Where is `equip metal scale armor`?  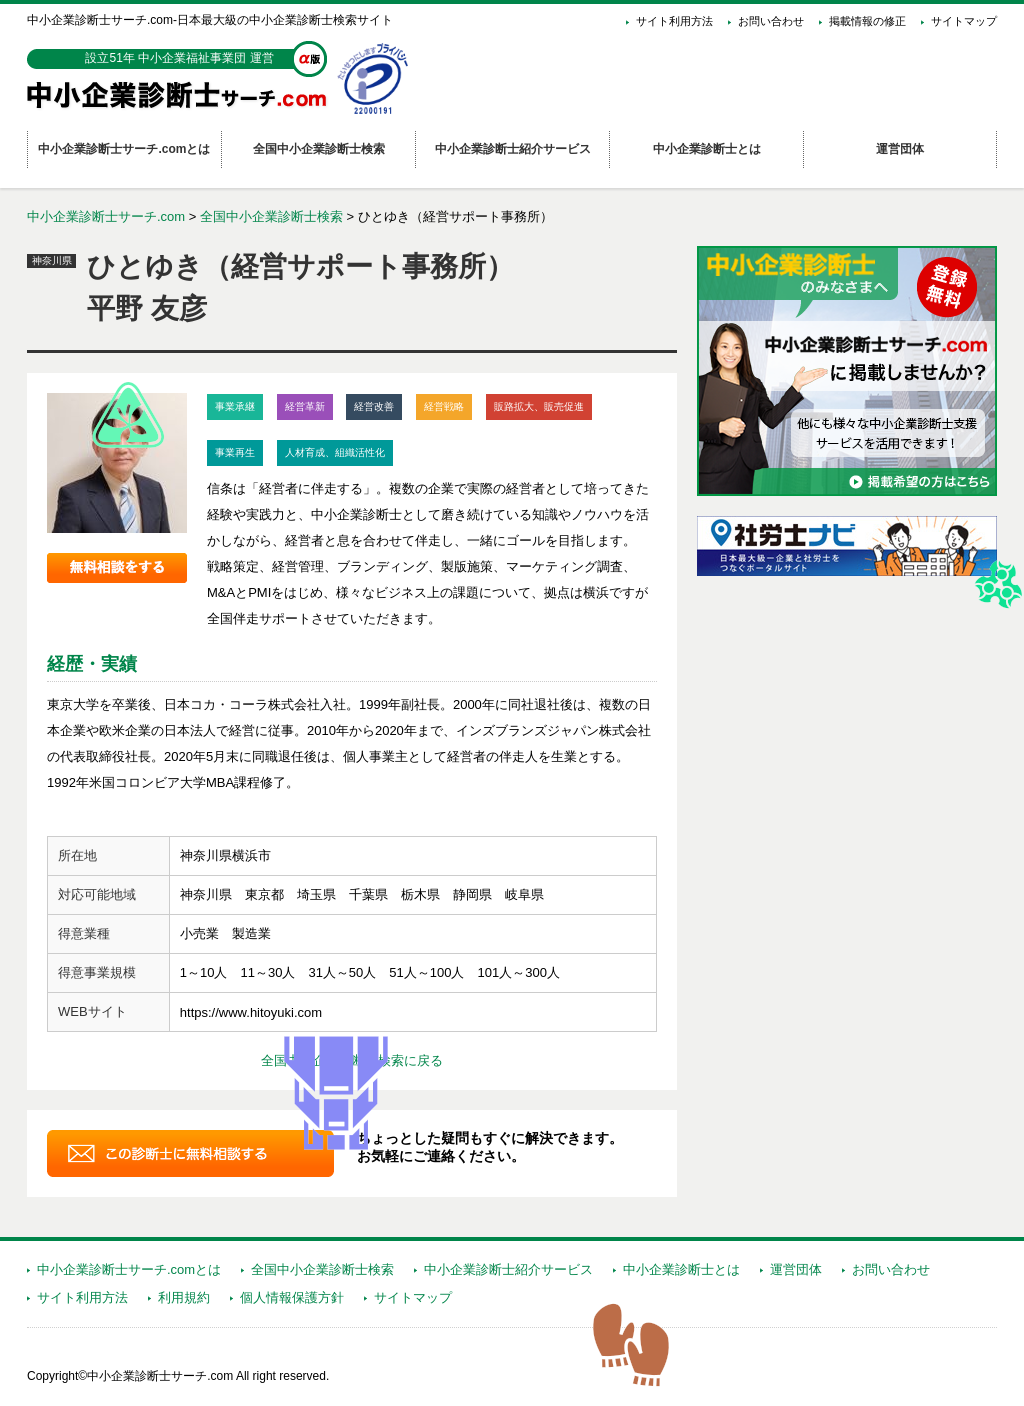
equip metal scale armor is located at coordinates (336, 1093).